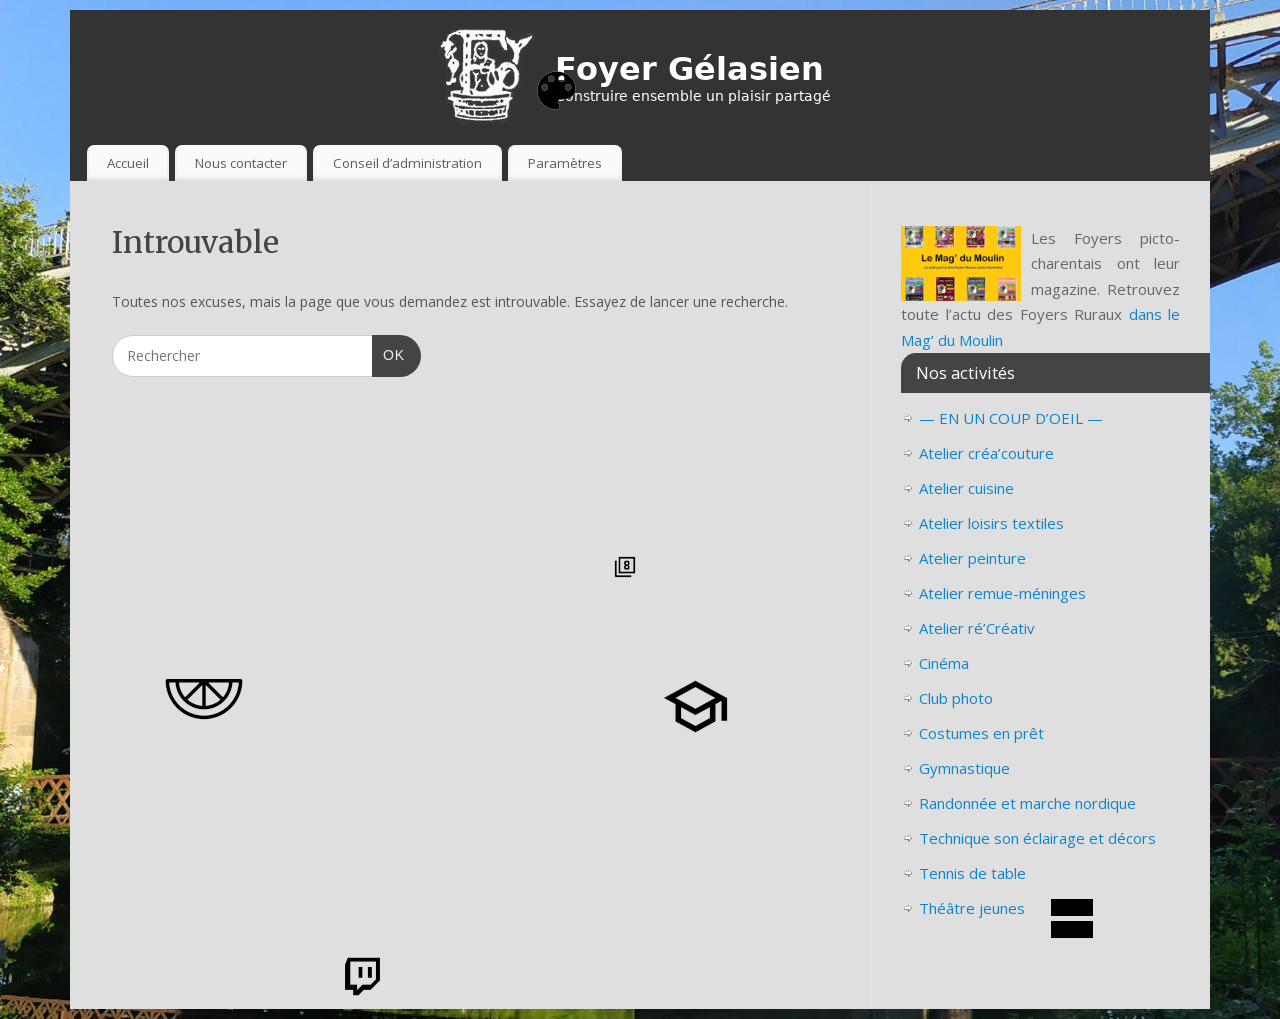 This screenshot has width=1280, height=1019. What do you see at coordinates (204, 693) in the screenshot?
I see `indicates citrus or fruit-related content` at bounding box center [204, 693].